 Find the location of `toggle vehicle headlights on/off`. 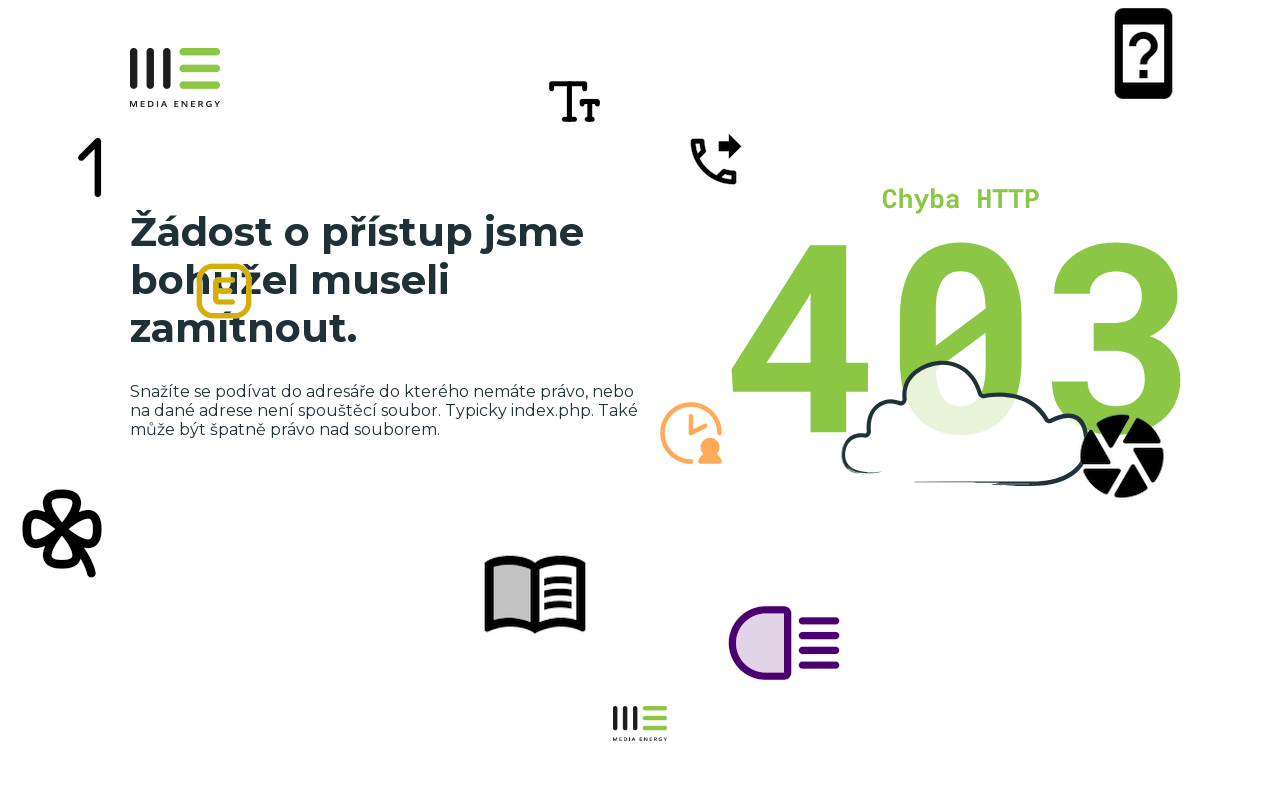

toggle vehicle headlights on/off is located at coordinates (784, 643).